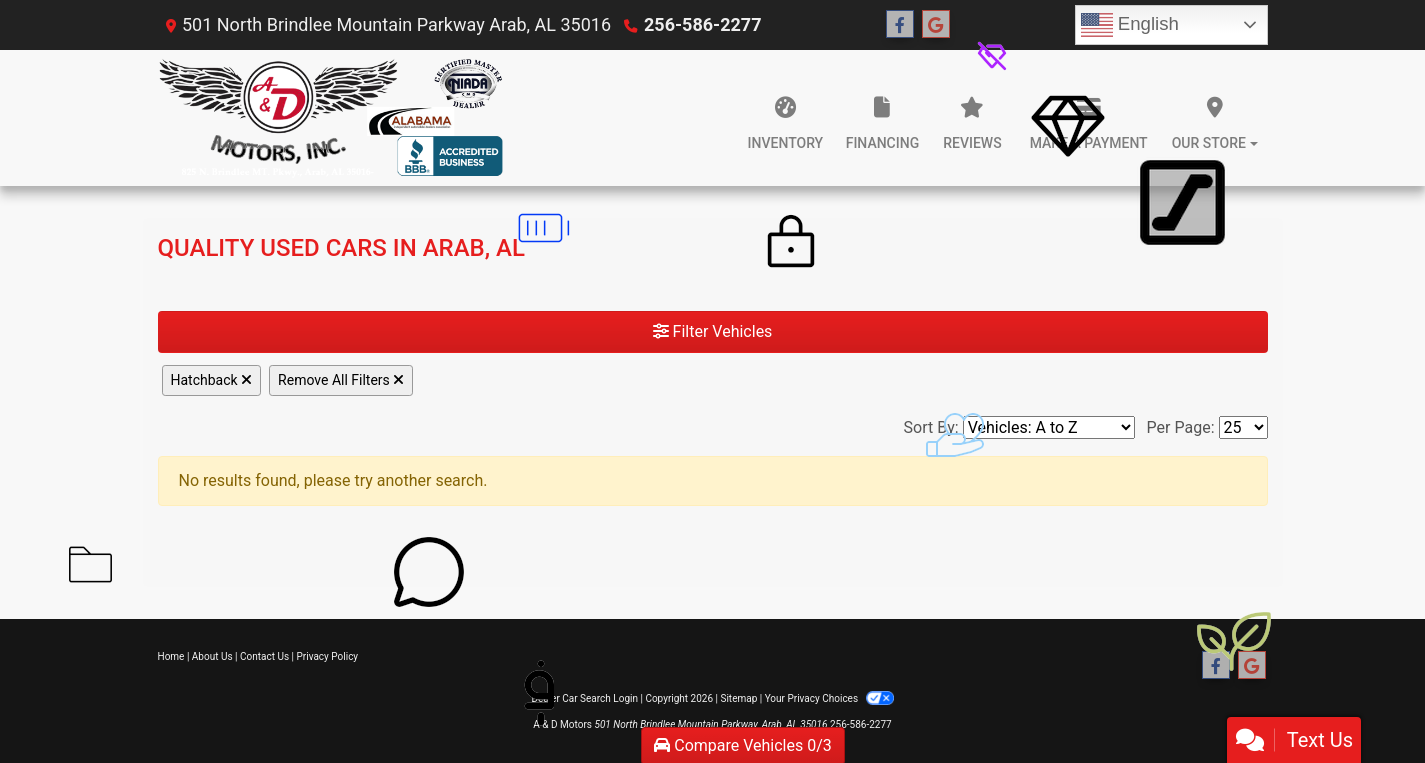 The image size is (1425, 763). I want to click on indicates premium features are unavailable, so click(992, 56).